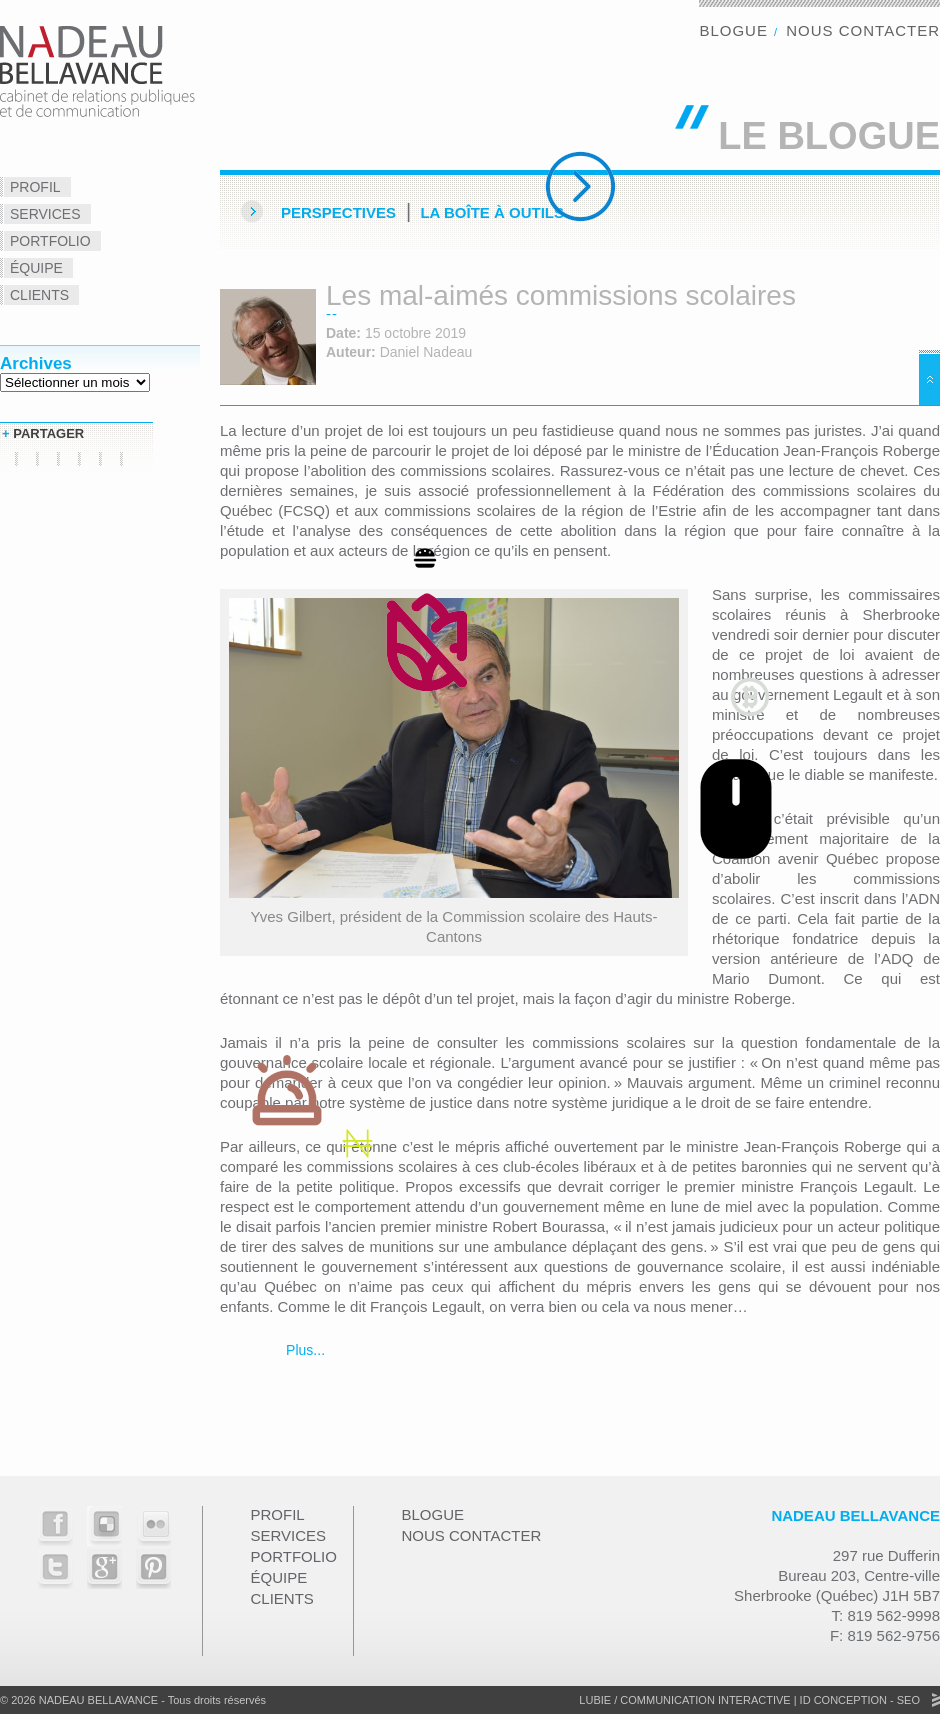  What do you see at coordinates (357, 1143) in the screenshot?
I see `indicates Nigerian naira currency` at bounding box center [357, 1143].